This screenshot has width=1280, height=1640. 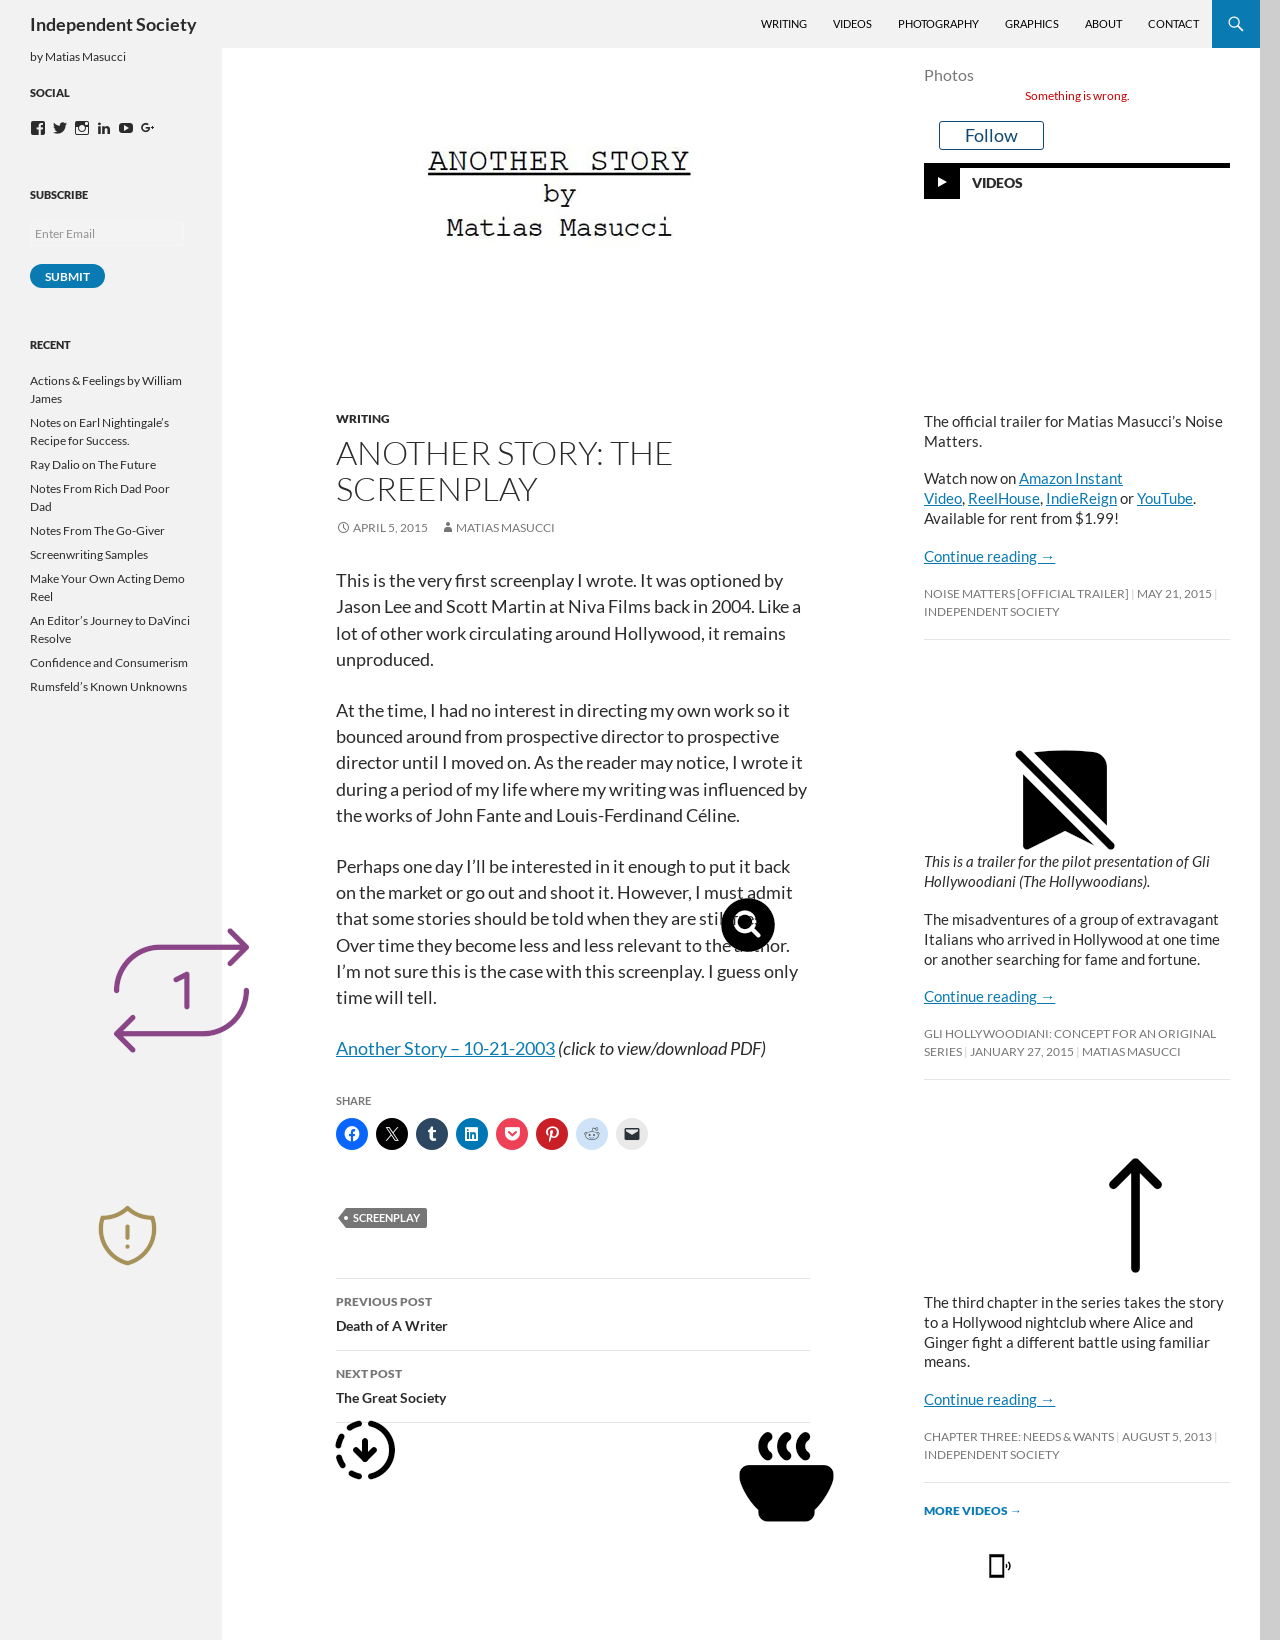 What do you see at coordinates (181, 990) in the screenshot?
I see `repeat current track once` at bounding box center [181, 990].